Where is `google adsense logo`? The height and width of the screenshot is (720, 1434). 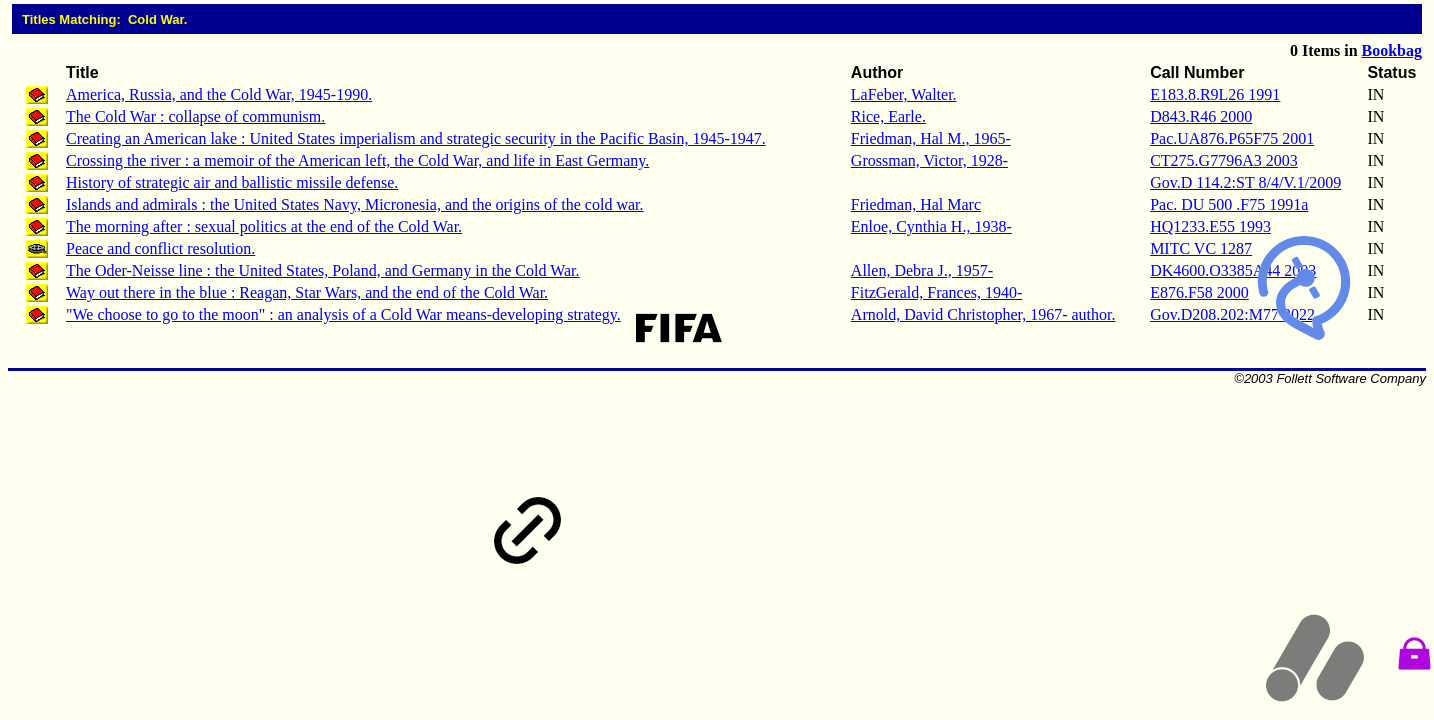
google adsense logo is located at coordinates (1315, 658).